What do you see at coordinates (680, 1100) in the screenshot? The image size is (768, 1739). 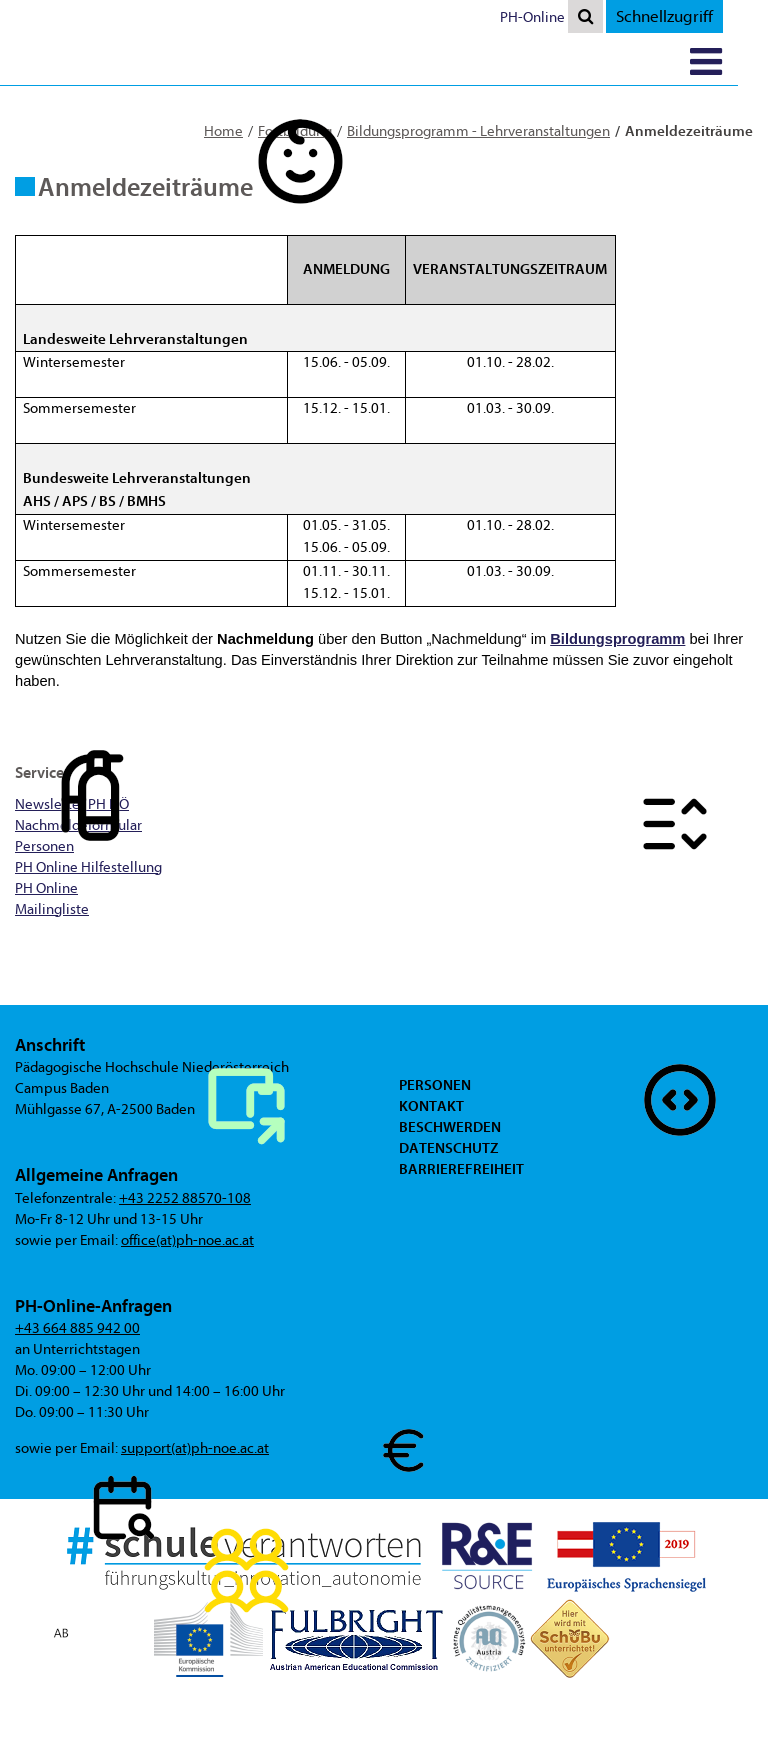 I see `access code editor or developer tools` at bounding box center [680, 1100].